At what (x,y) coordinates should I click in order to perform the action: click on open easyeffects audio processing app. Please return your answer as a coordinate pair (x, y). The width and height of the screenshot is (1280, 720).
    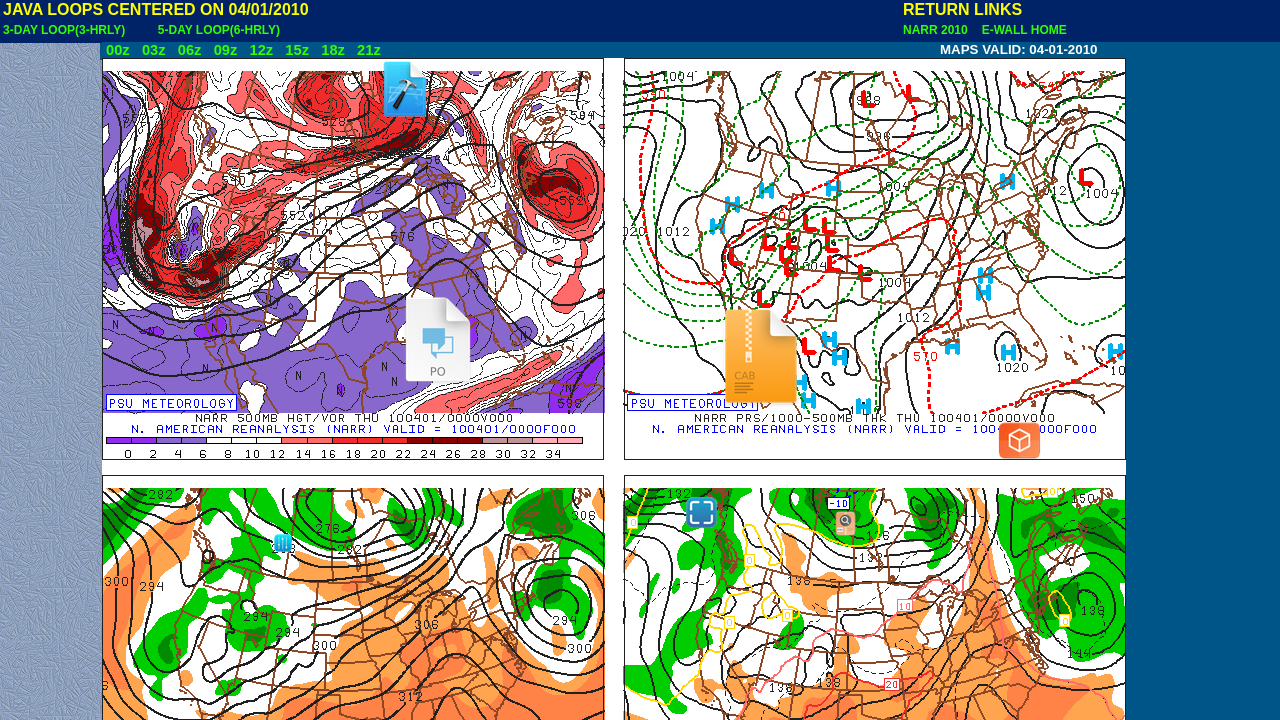
    Looking at the image, I should click on (283, 543).